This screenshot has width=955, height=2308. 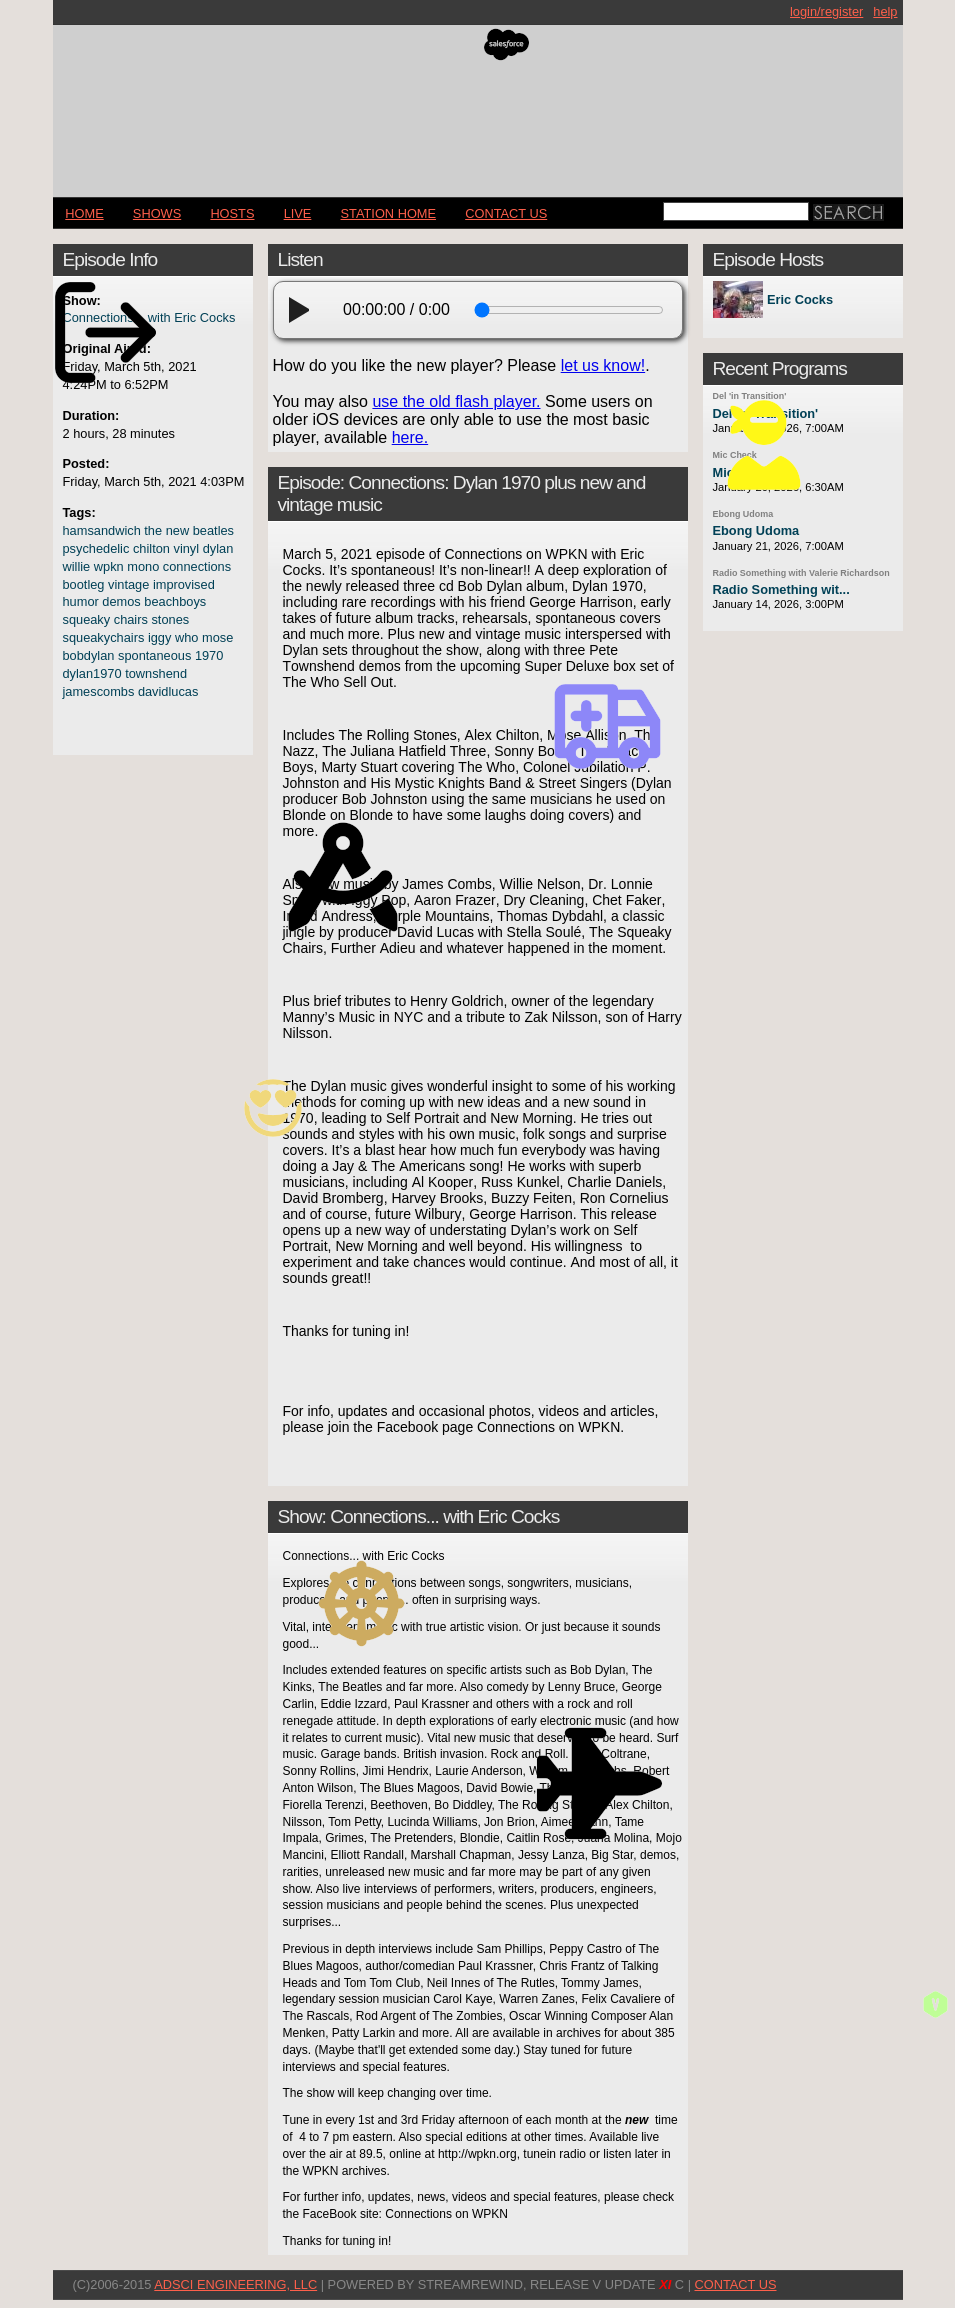 What do you see at coordinates (273, 1108) in the screenshot?
I see `react with love or adoration` at bounding box center [273, 1108].